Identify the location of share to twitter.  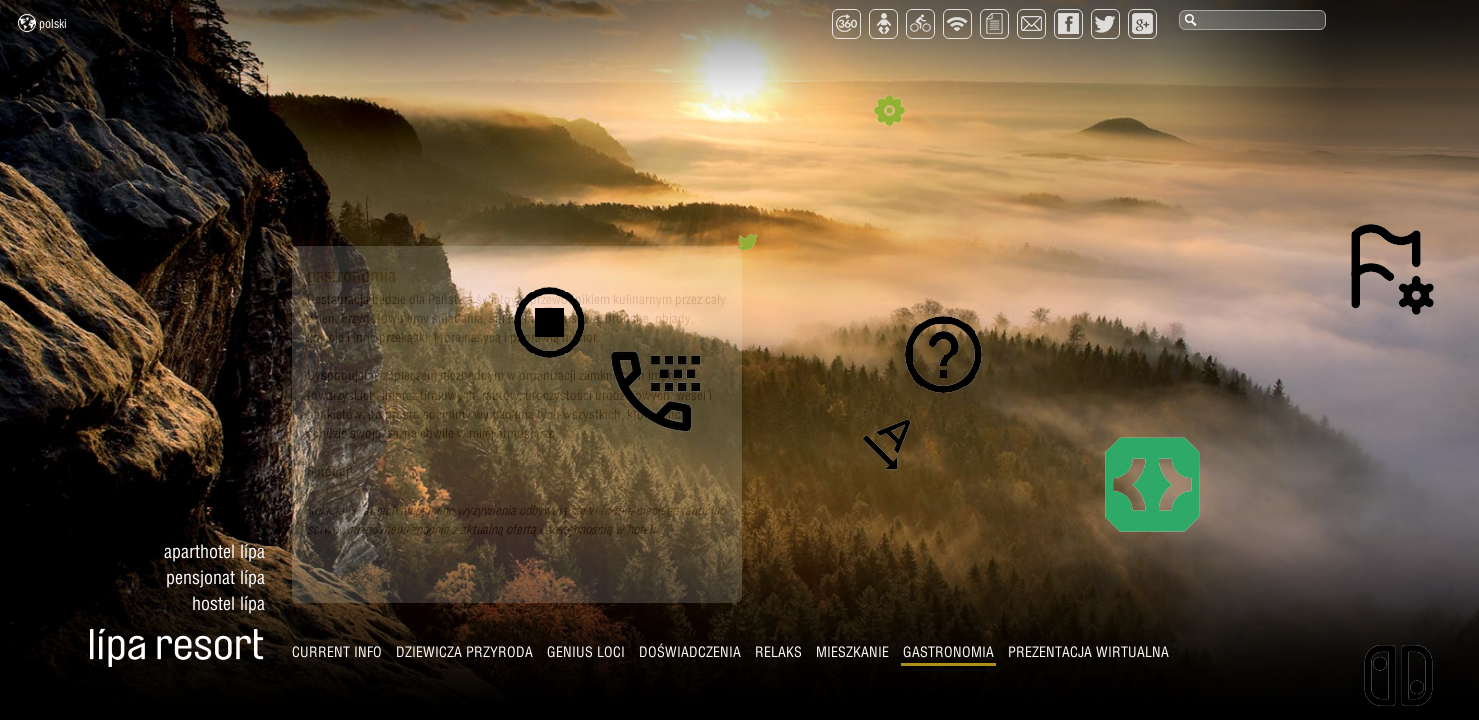
(747, 242).